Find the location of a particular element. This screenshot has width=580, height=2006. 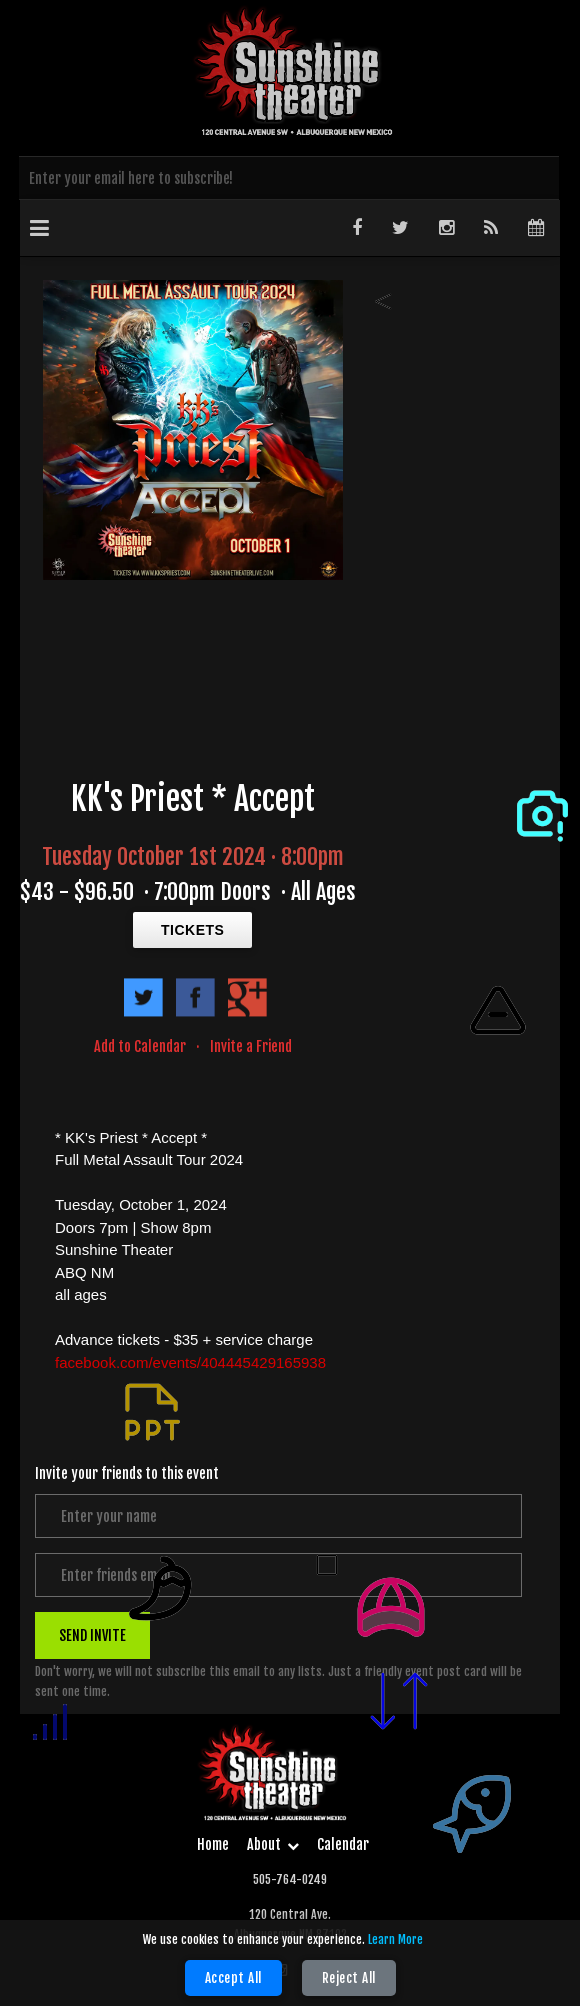

stop media playback is located at coordinates (327, 1565).